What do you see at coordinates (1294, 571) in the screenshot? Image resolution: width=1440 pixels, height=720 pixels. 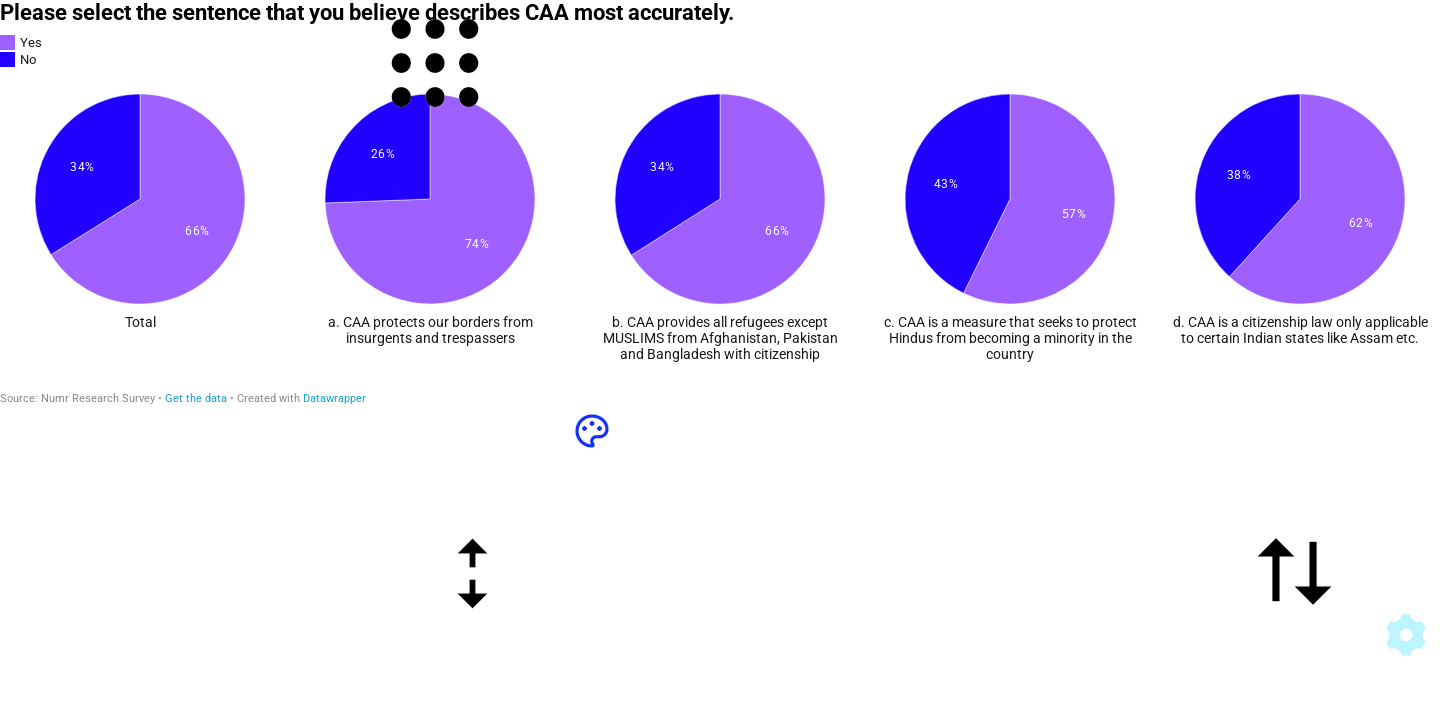 I see `sort items in ascending or descending order` at bounding box center [1294, 571].